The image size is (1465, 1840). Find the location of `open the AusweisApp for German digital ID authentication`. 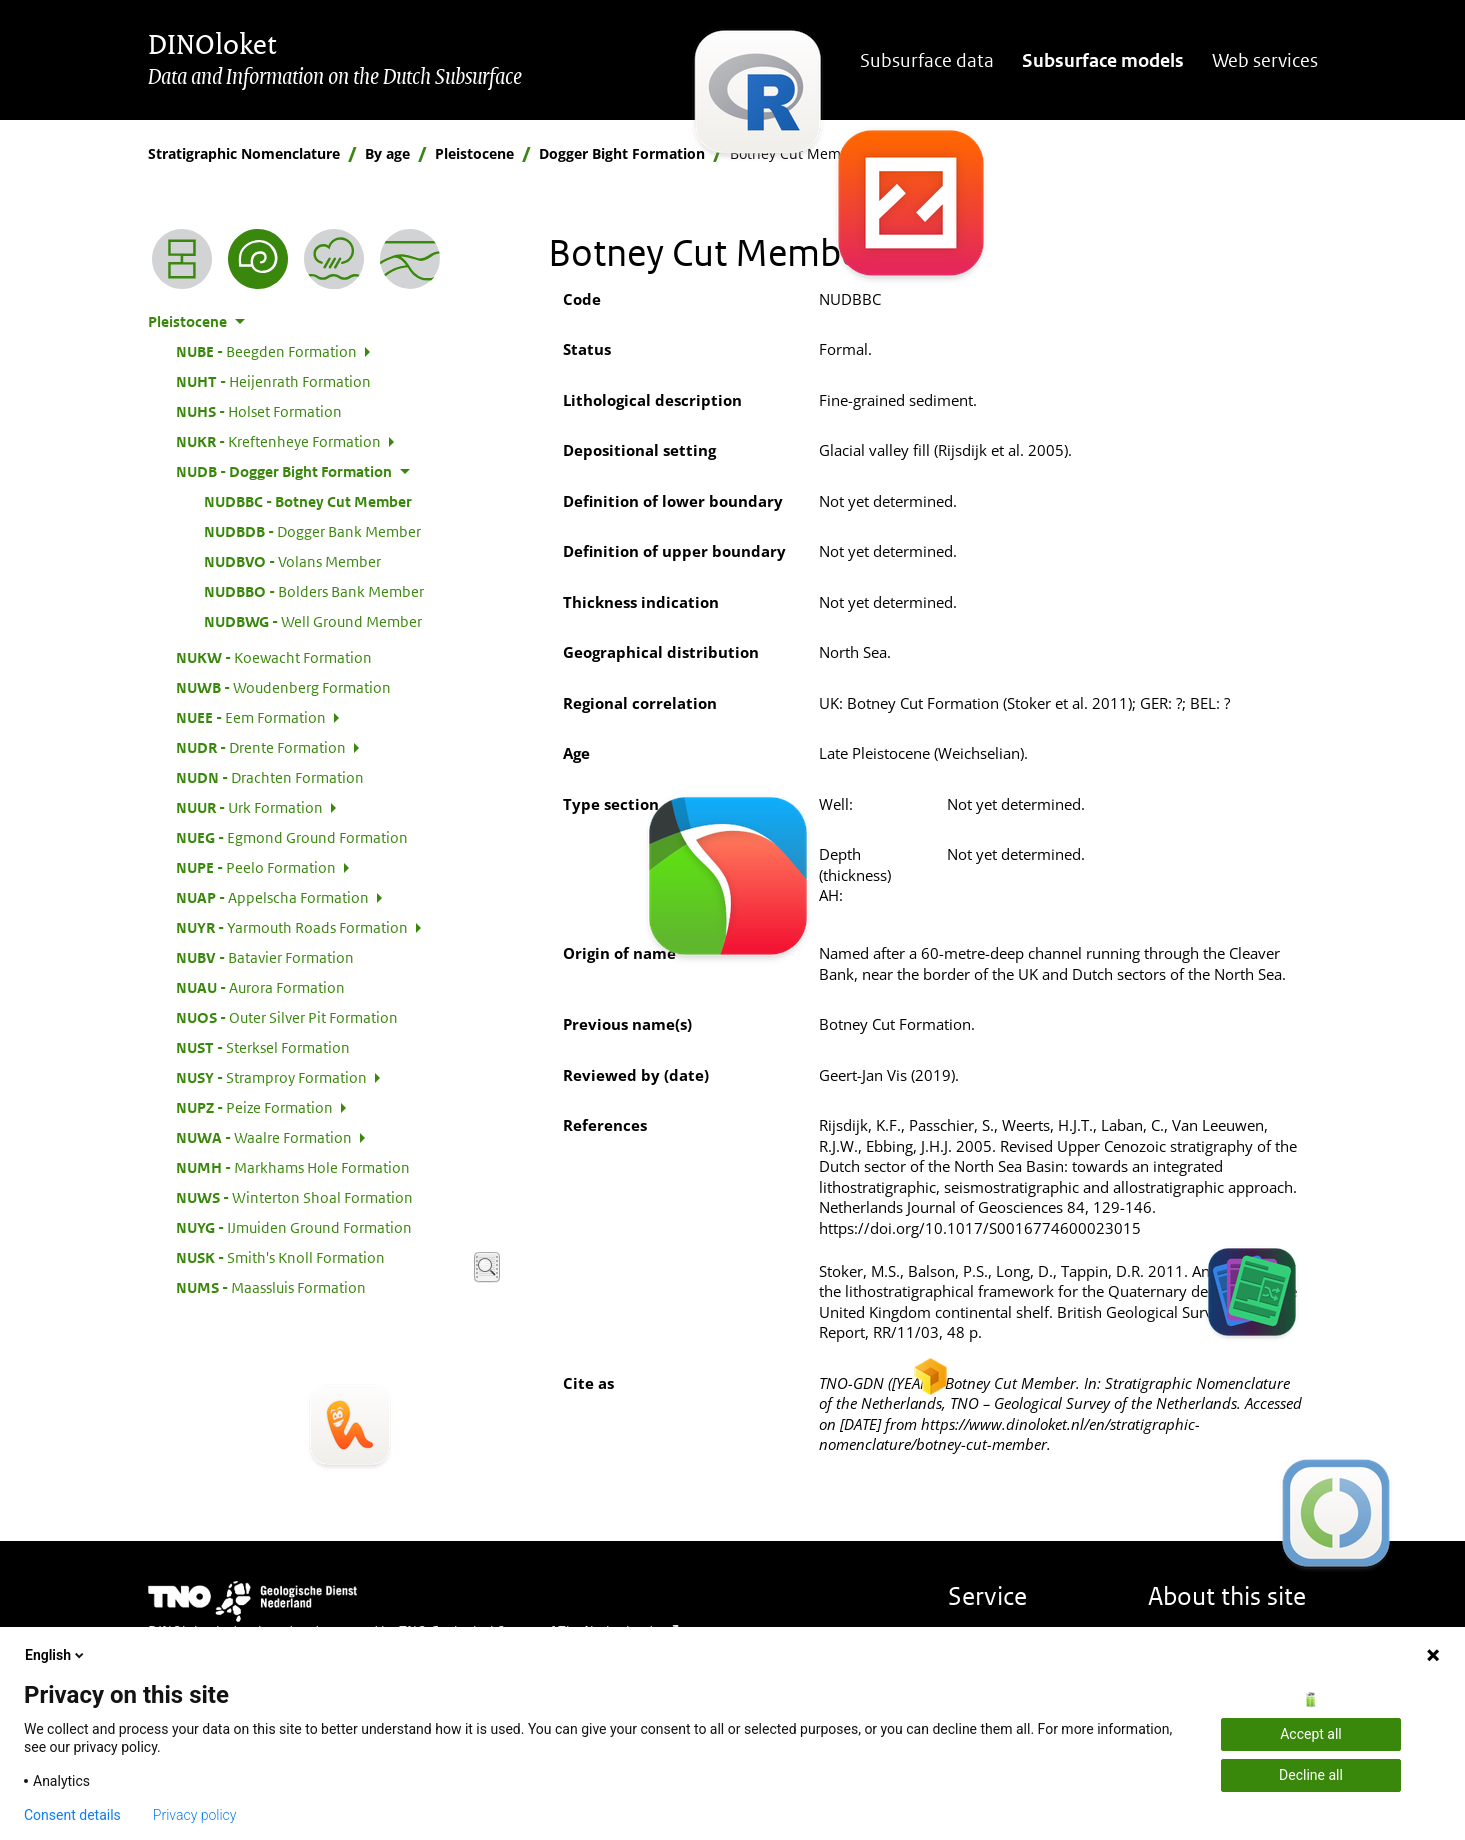

open the AusweisApp for German digital ID authentication is located at coordinates (1336, 1513).